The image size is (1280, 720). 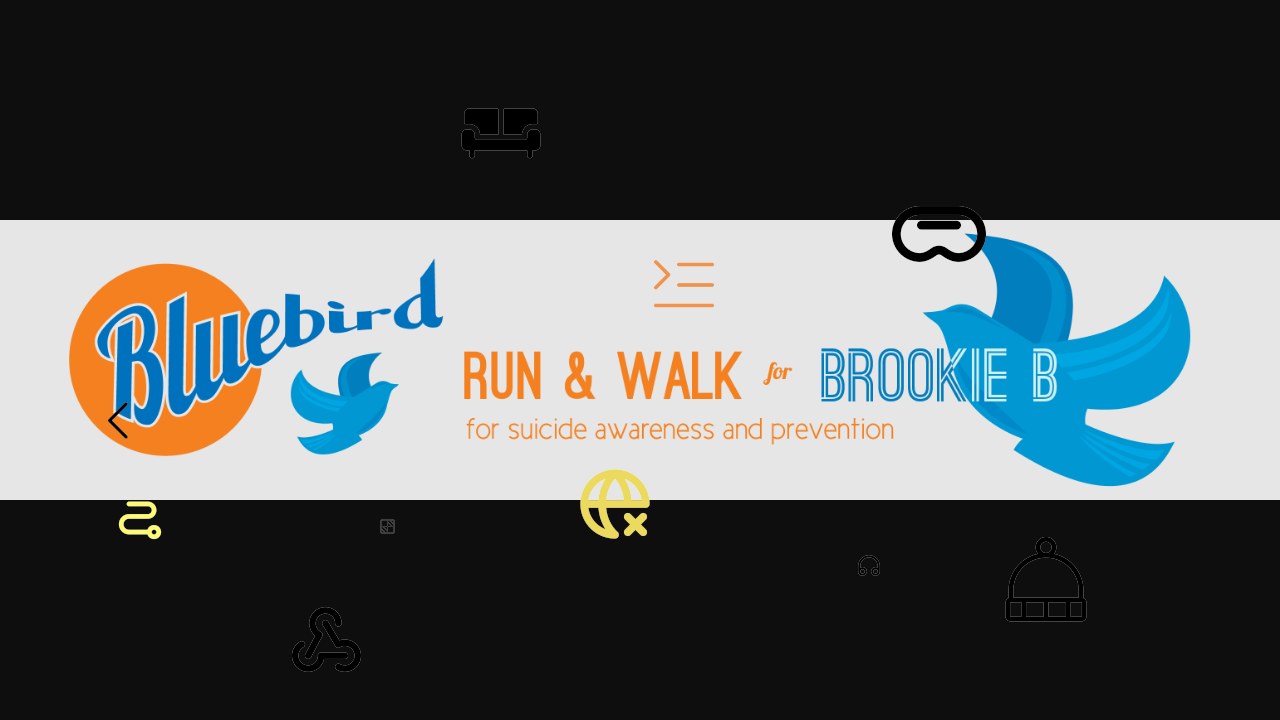 What do you see at coordinates (684, 285) in the screenshot?
I see `increase text indent level` at bounding box center [684, 285].